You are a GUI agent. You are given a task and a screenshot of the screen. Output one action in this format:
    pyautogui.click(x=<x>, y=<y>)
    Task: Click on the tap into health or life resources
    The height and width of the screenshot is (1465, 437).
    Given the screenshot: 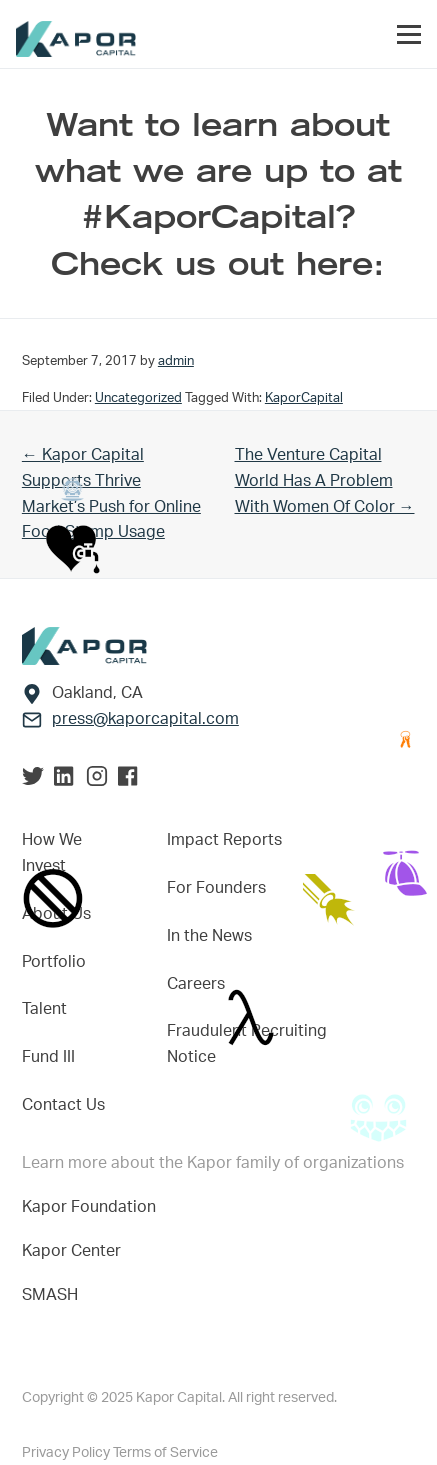 What is the action you would take?
    pyautogui.click(x=73, y=547)
    